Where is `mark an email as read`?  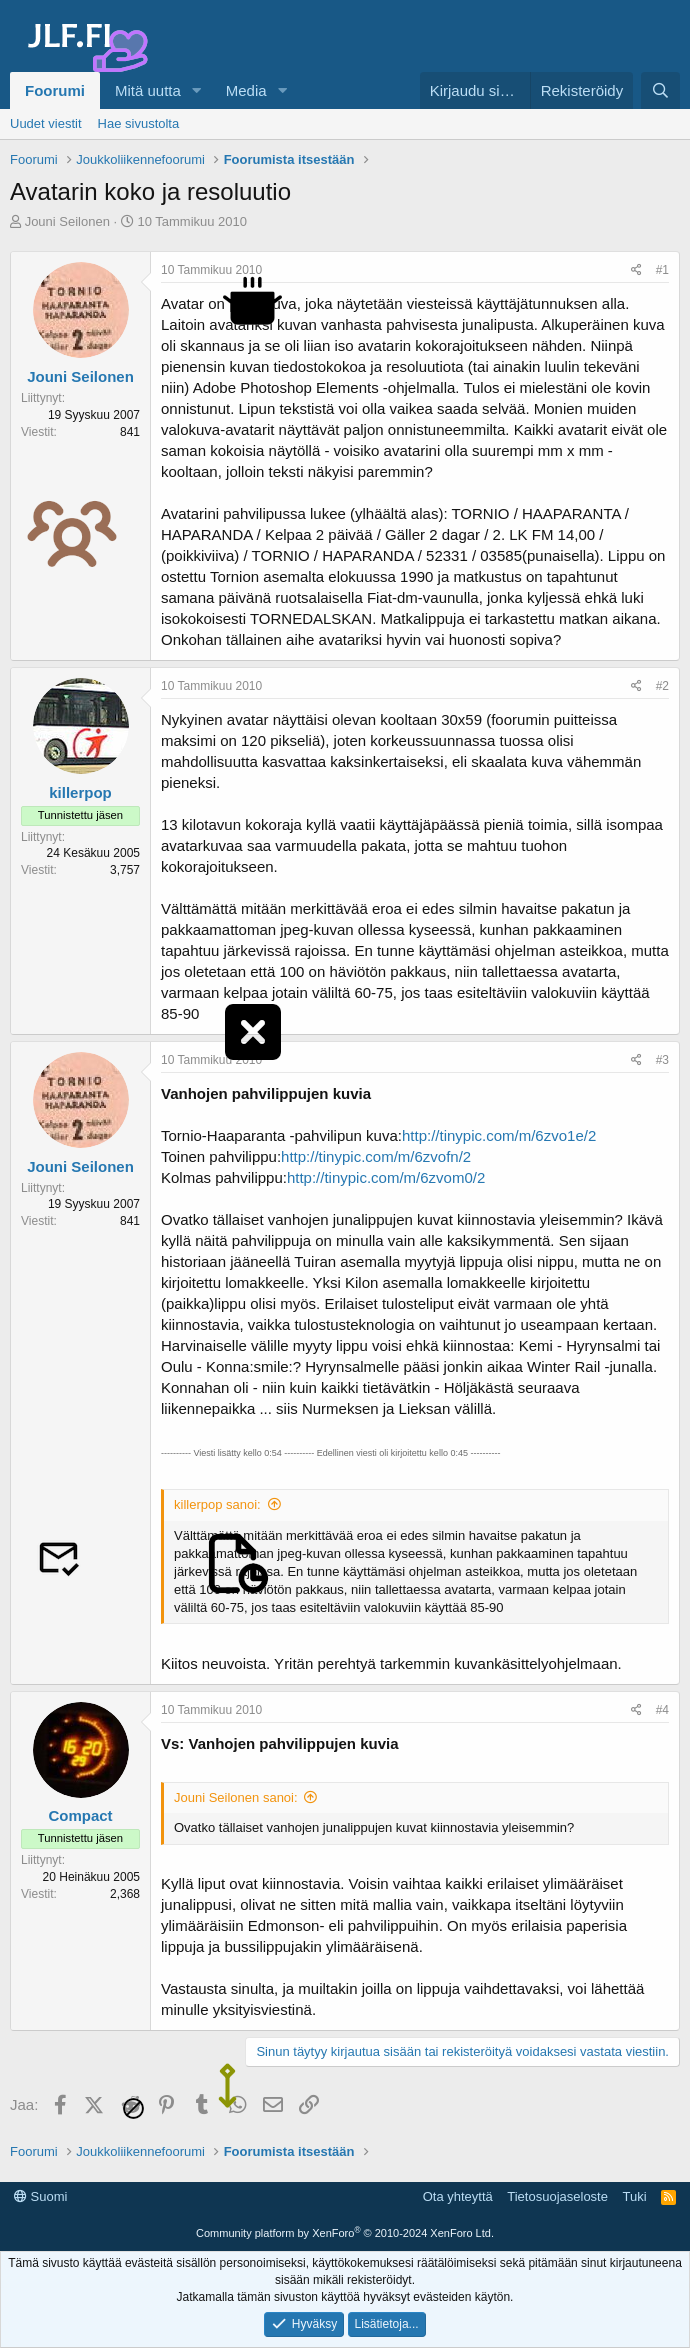 mark an email as read is located at coordinates (58, 1557).